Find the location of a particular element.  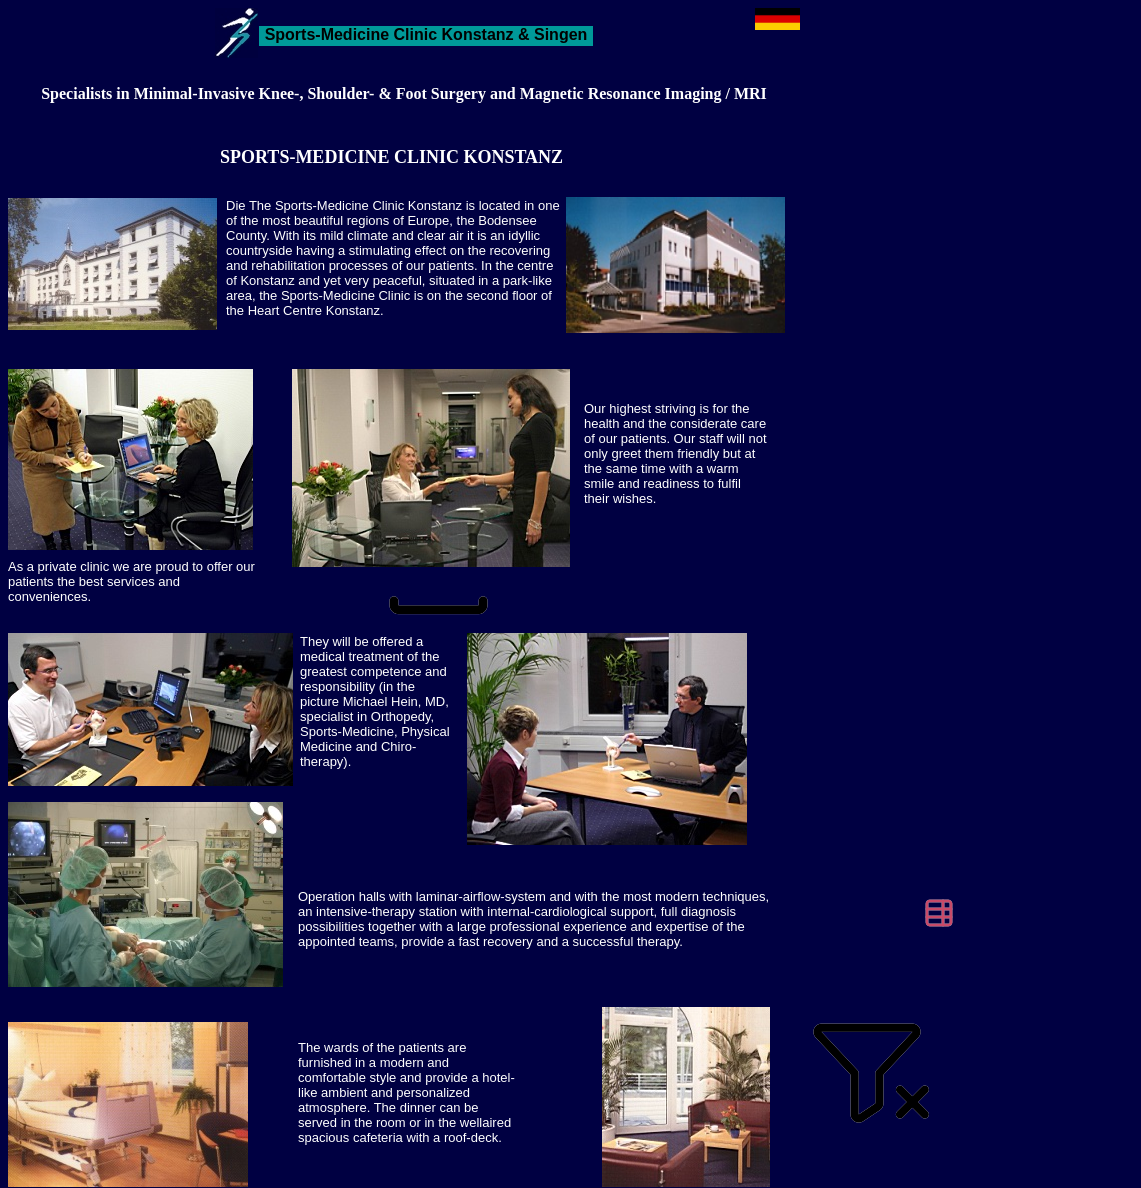

access table settings or configuration options is located at coordinates (939, 913).